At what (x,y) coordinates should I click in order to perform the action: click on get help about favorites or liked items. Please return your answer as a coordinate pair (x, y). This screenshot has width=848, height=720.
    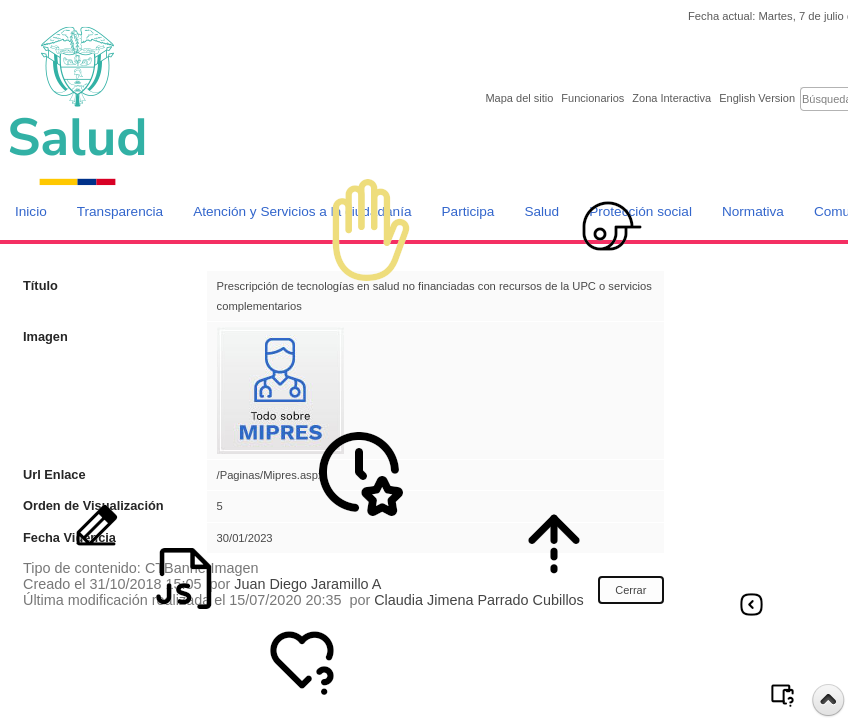
    Looking at the image, I should click on (302, 660).